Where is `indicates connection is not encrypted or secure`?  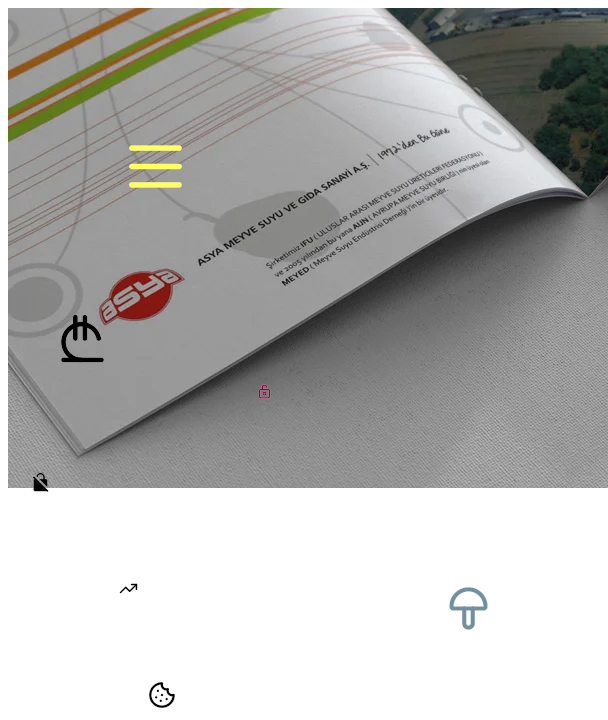
indicates connection is not encrypted or secure is located at coordinates (40, 482).